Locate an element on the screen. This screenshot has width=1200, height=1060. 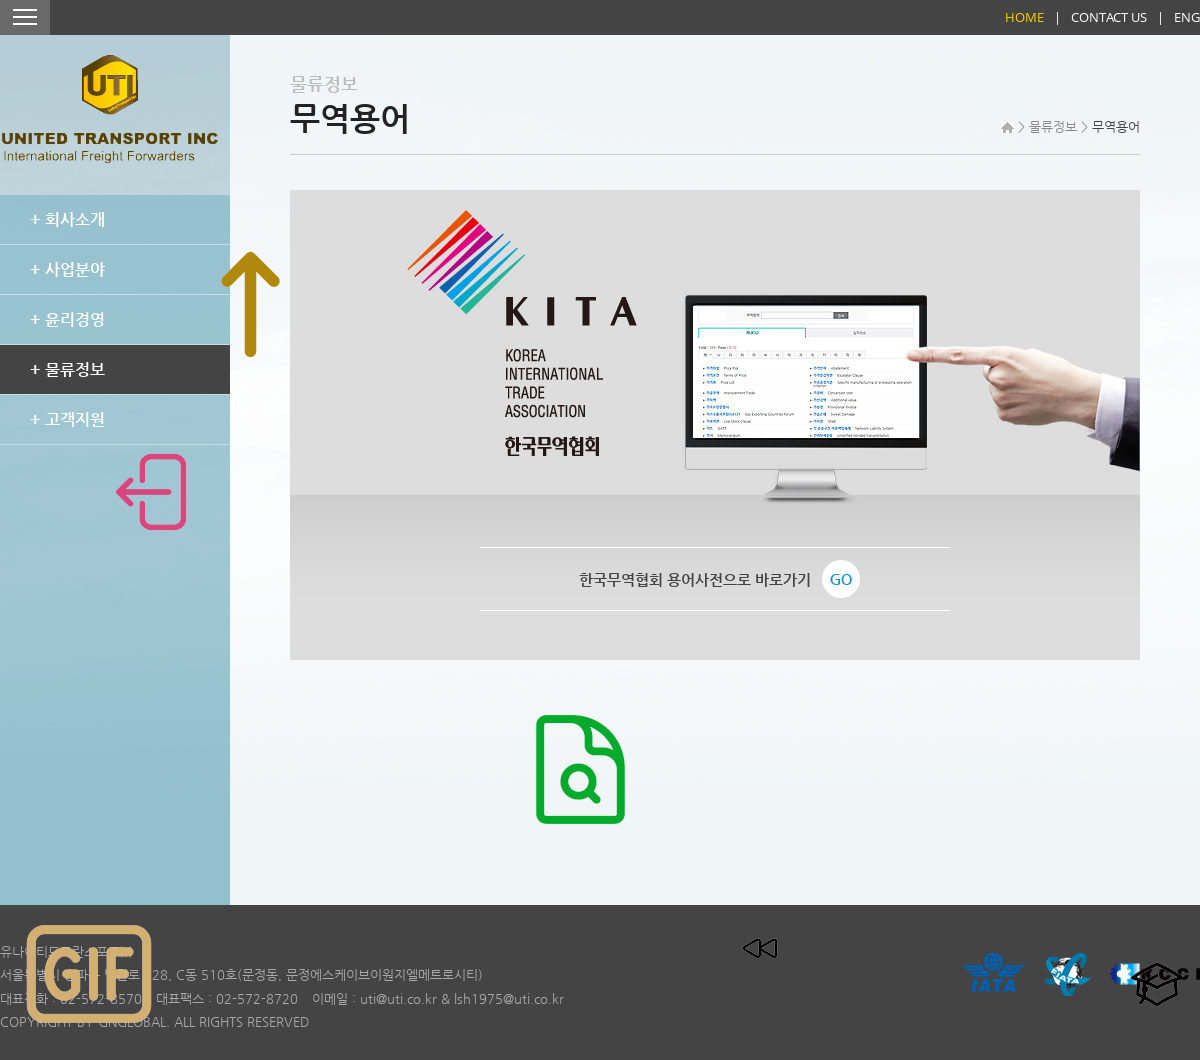
scroll to top of page is located at coordinates (250, 304).